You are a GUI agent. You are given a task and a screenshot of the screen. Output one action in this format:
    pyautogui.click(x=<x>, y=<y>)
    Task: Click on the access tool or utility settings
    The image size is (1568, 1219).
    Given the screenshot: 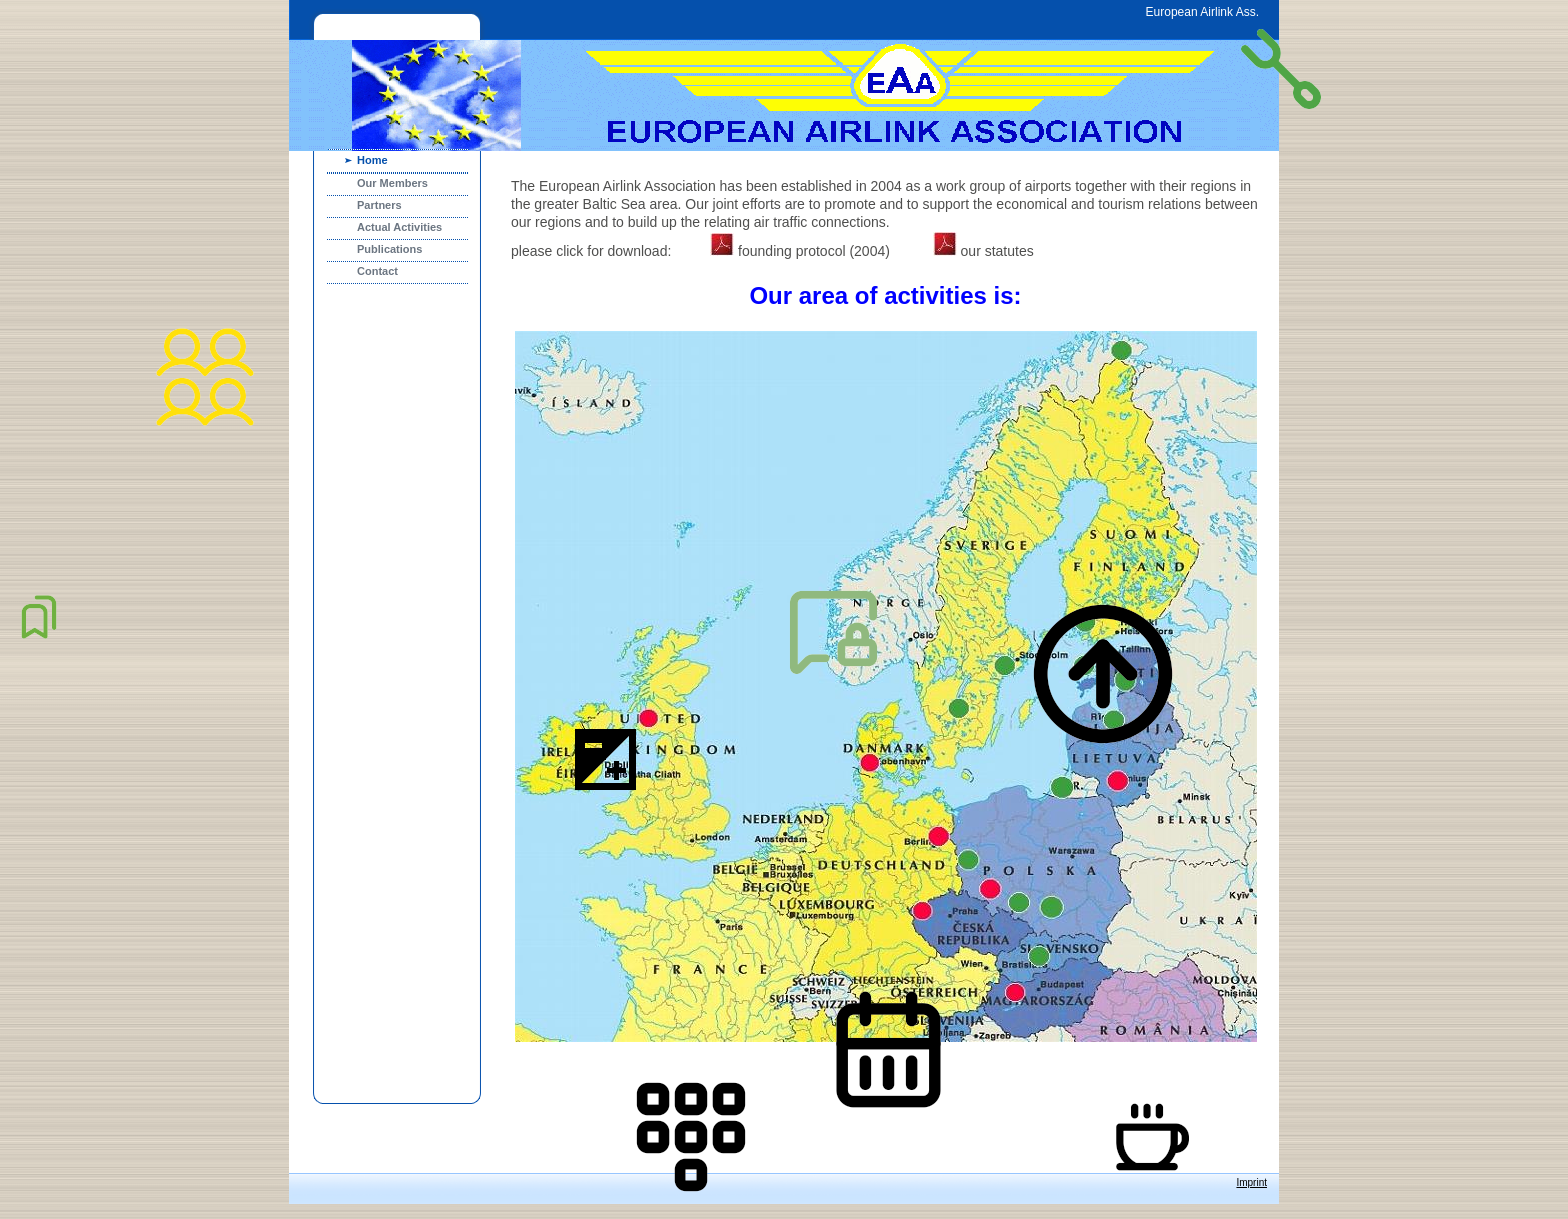 What is the action you would take?
    pyautogui.click(x=1281, y=69)
    